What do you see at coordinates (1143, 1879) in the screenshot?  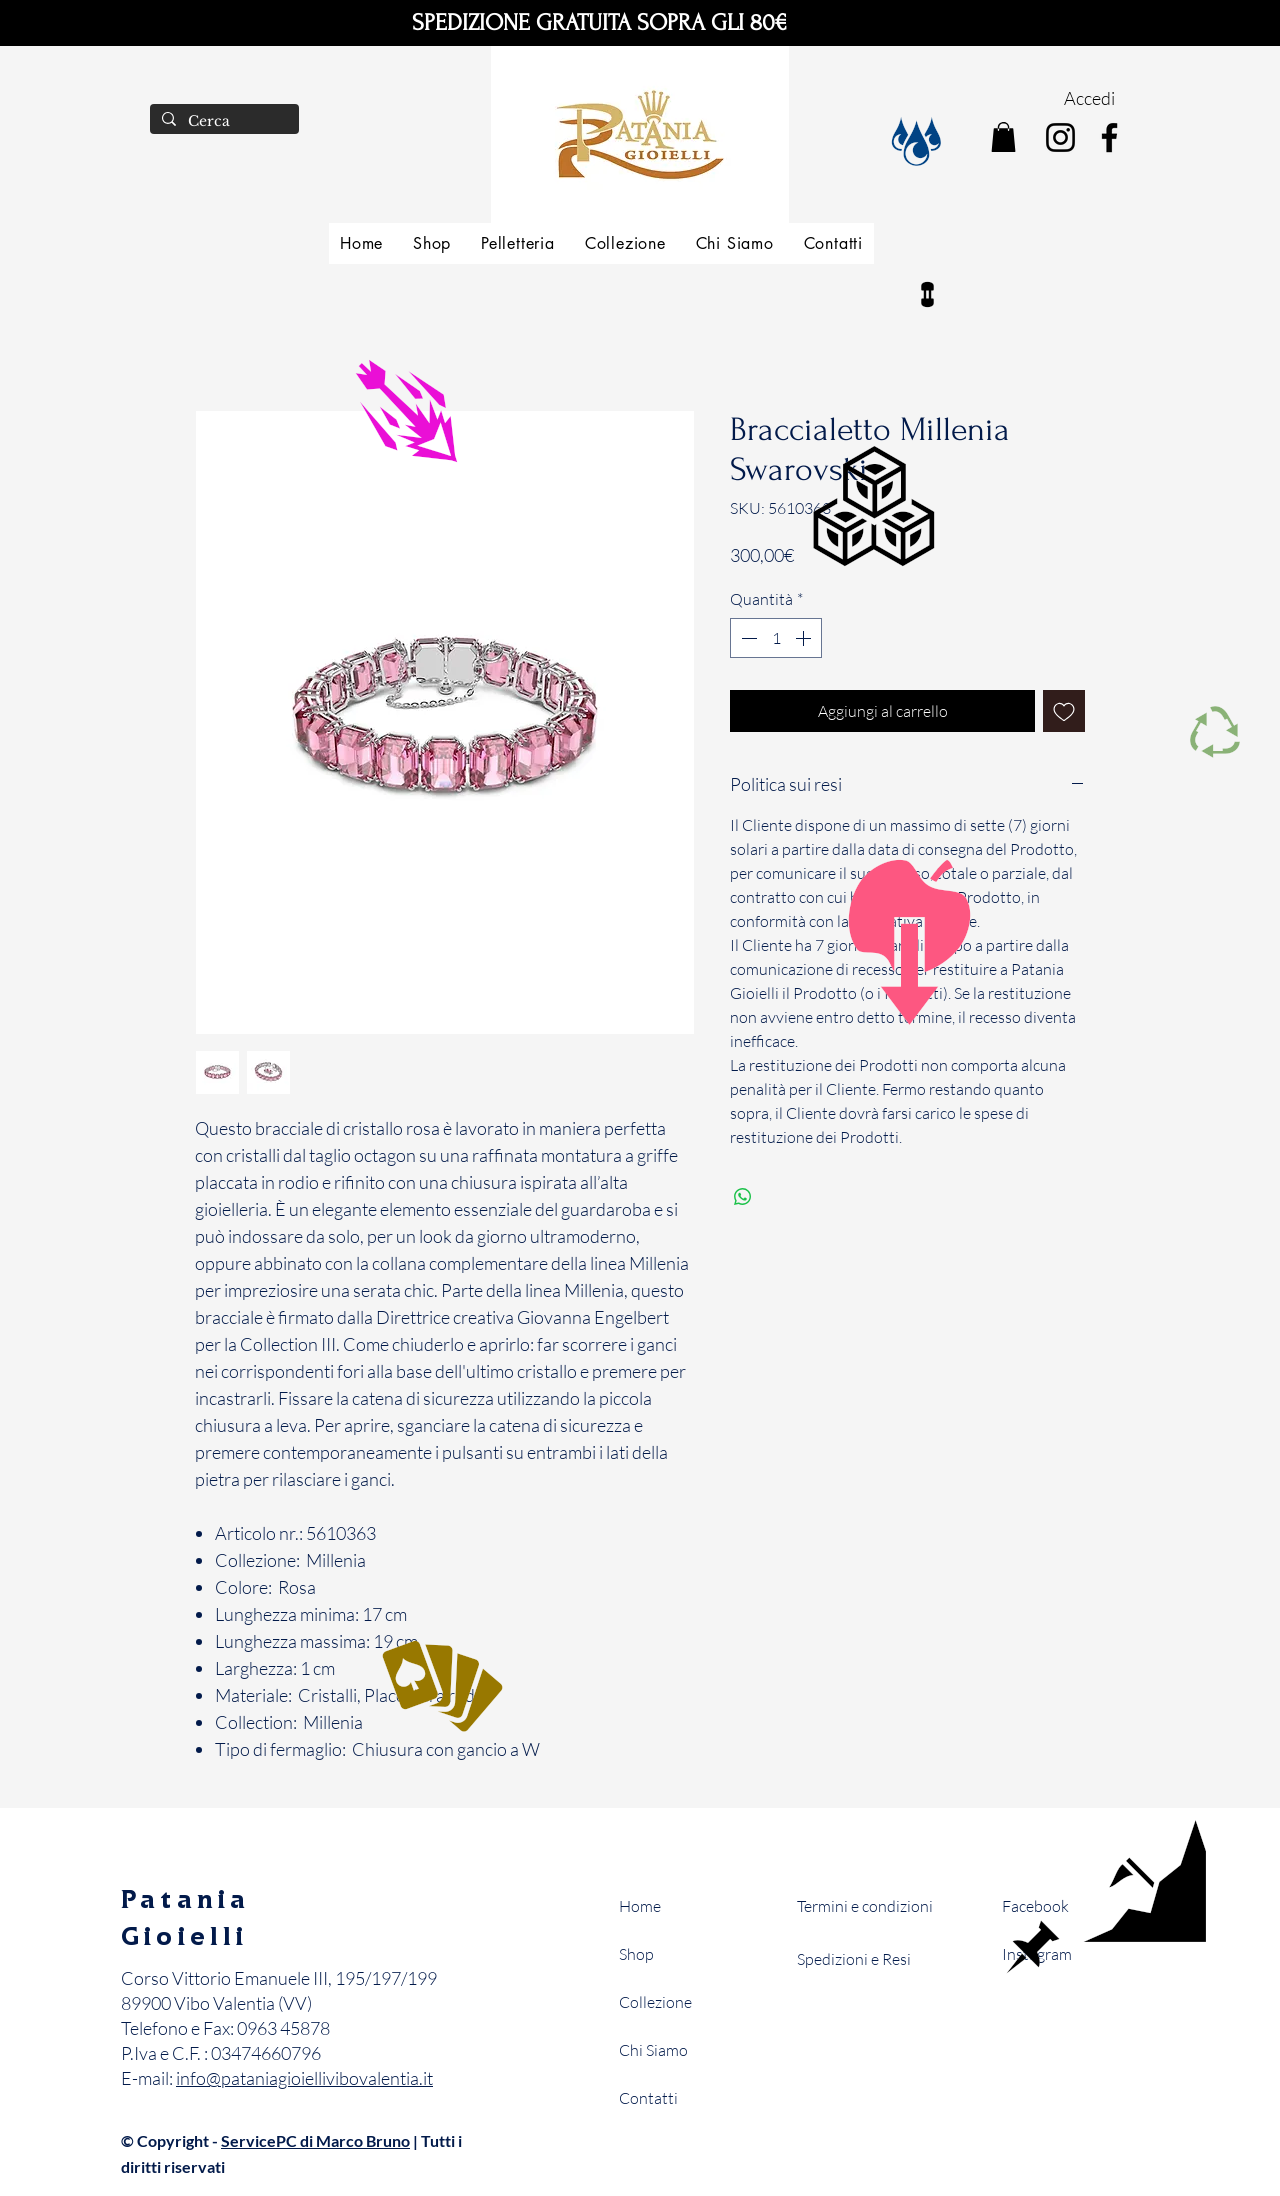 I see `indicates progress toward a goal or milestone` at bounding box center [1143, 1879].